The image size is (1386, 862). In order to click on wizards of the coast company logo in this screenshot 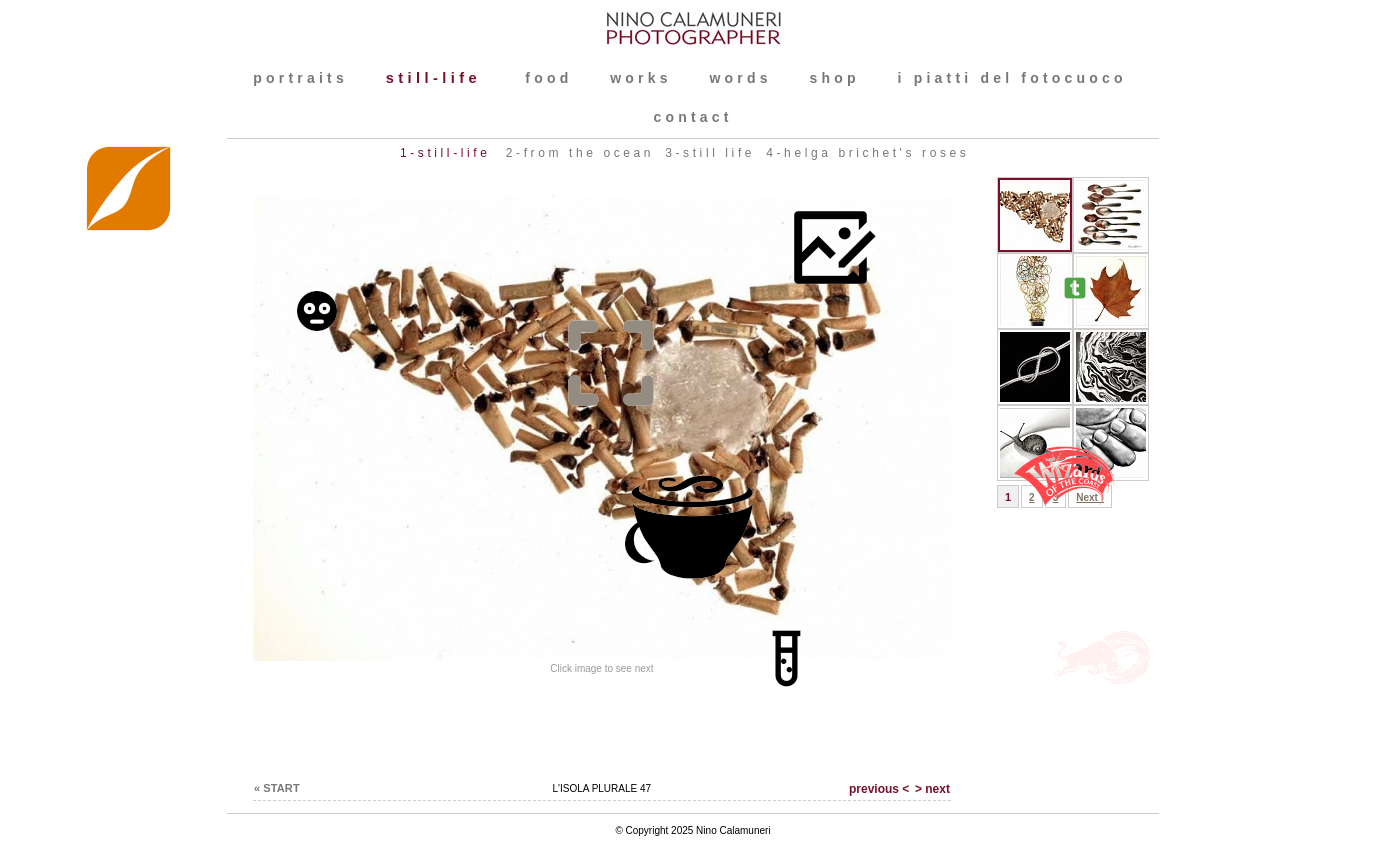, I will do `click(1064, 476)`.